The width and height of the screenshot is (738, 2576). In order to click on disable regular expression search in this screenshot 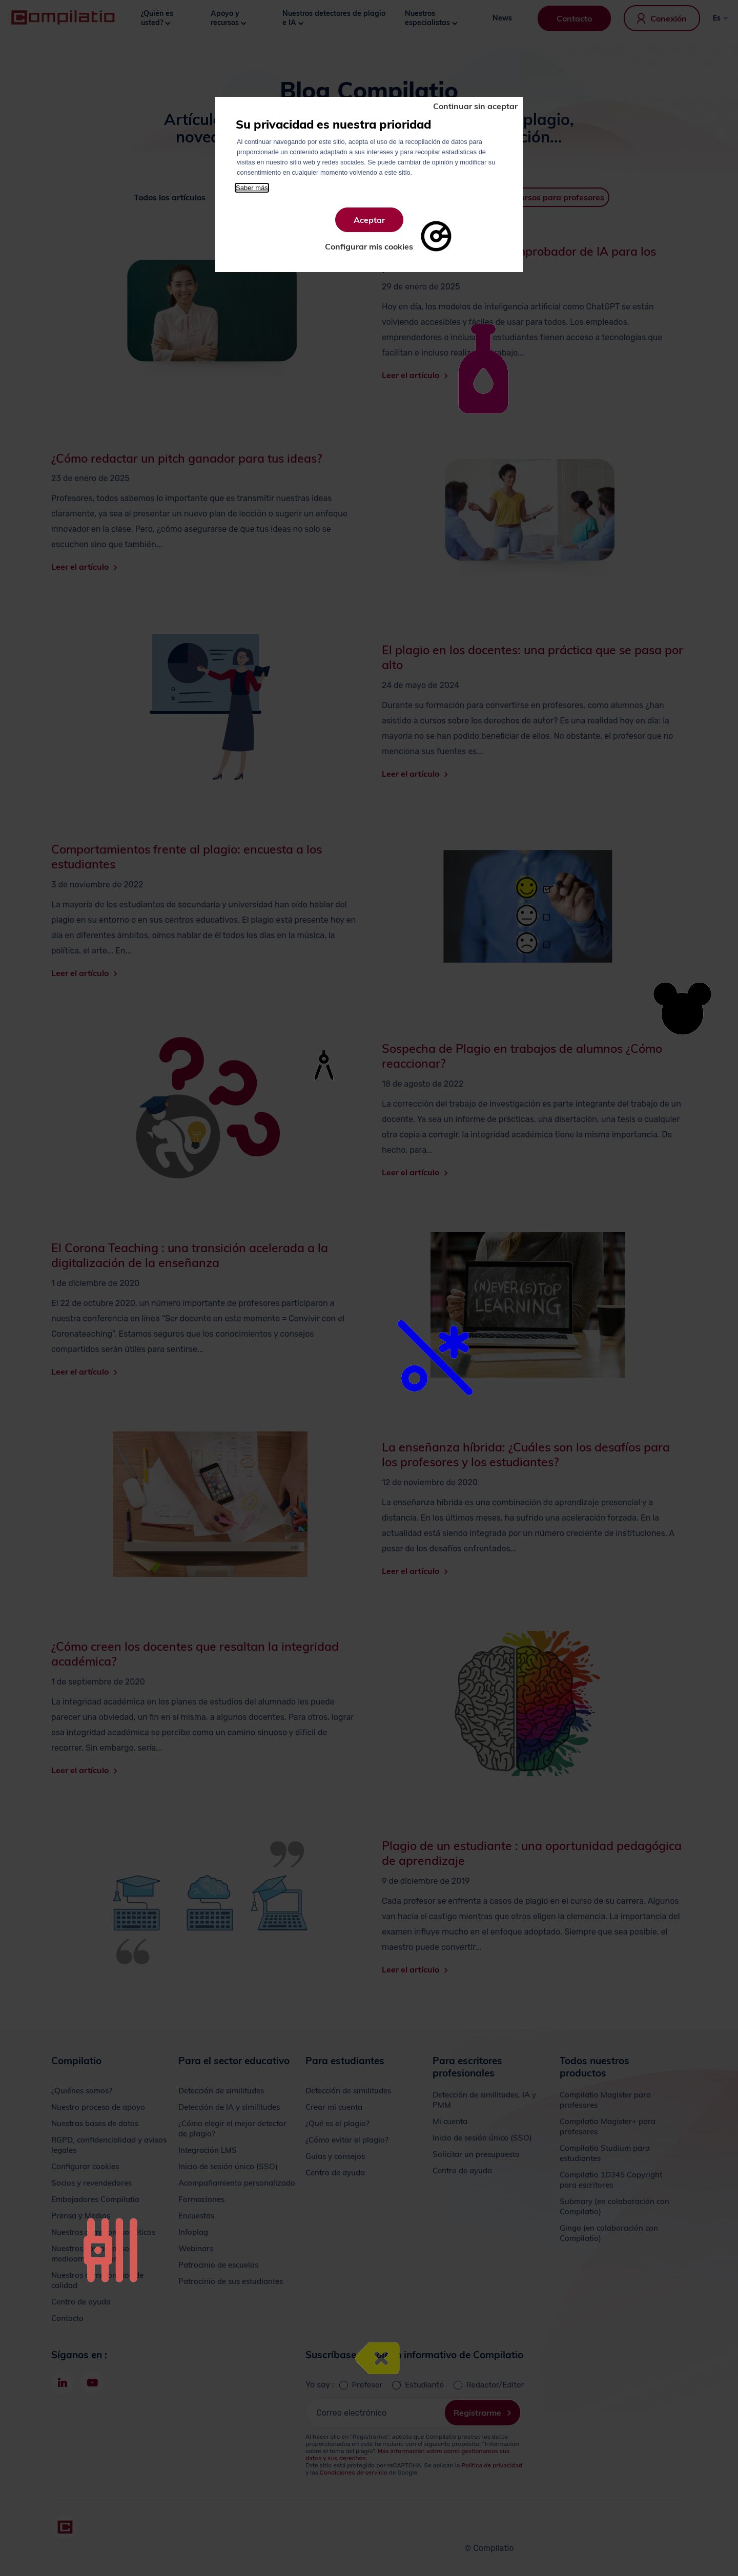, I will do `click(435, 1358)`.